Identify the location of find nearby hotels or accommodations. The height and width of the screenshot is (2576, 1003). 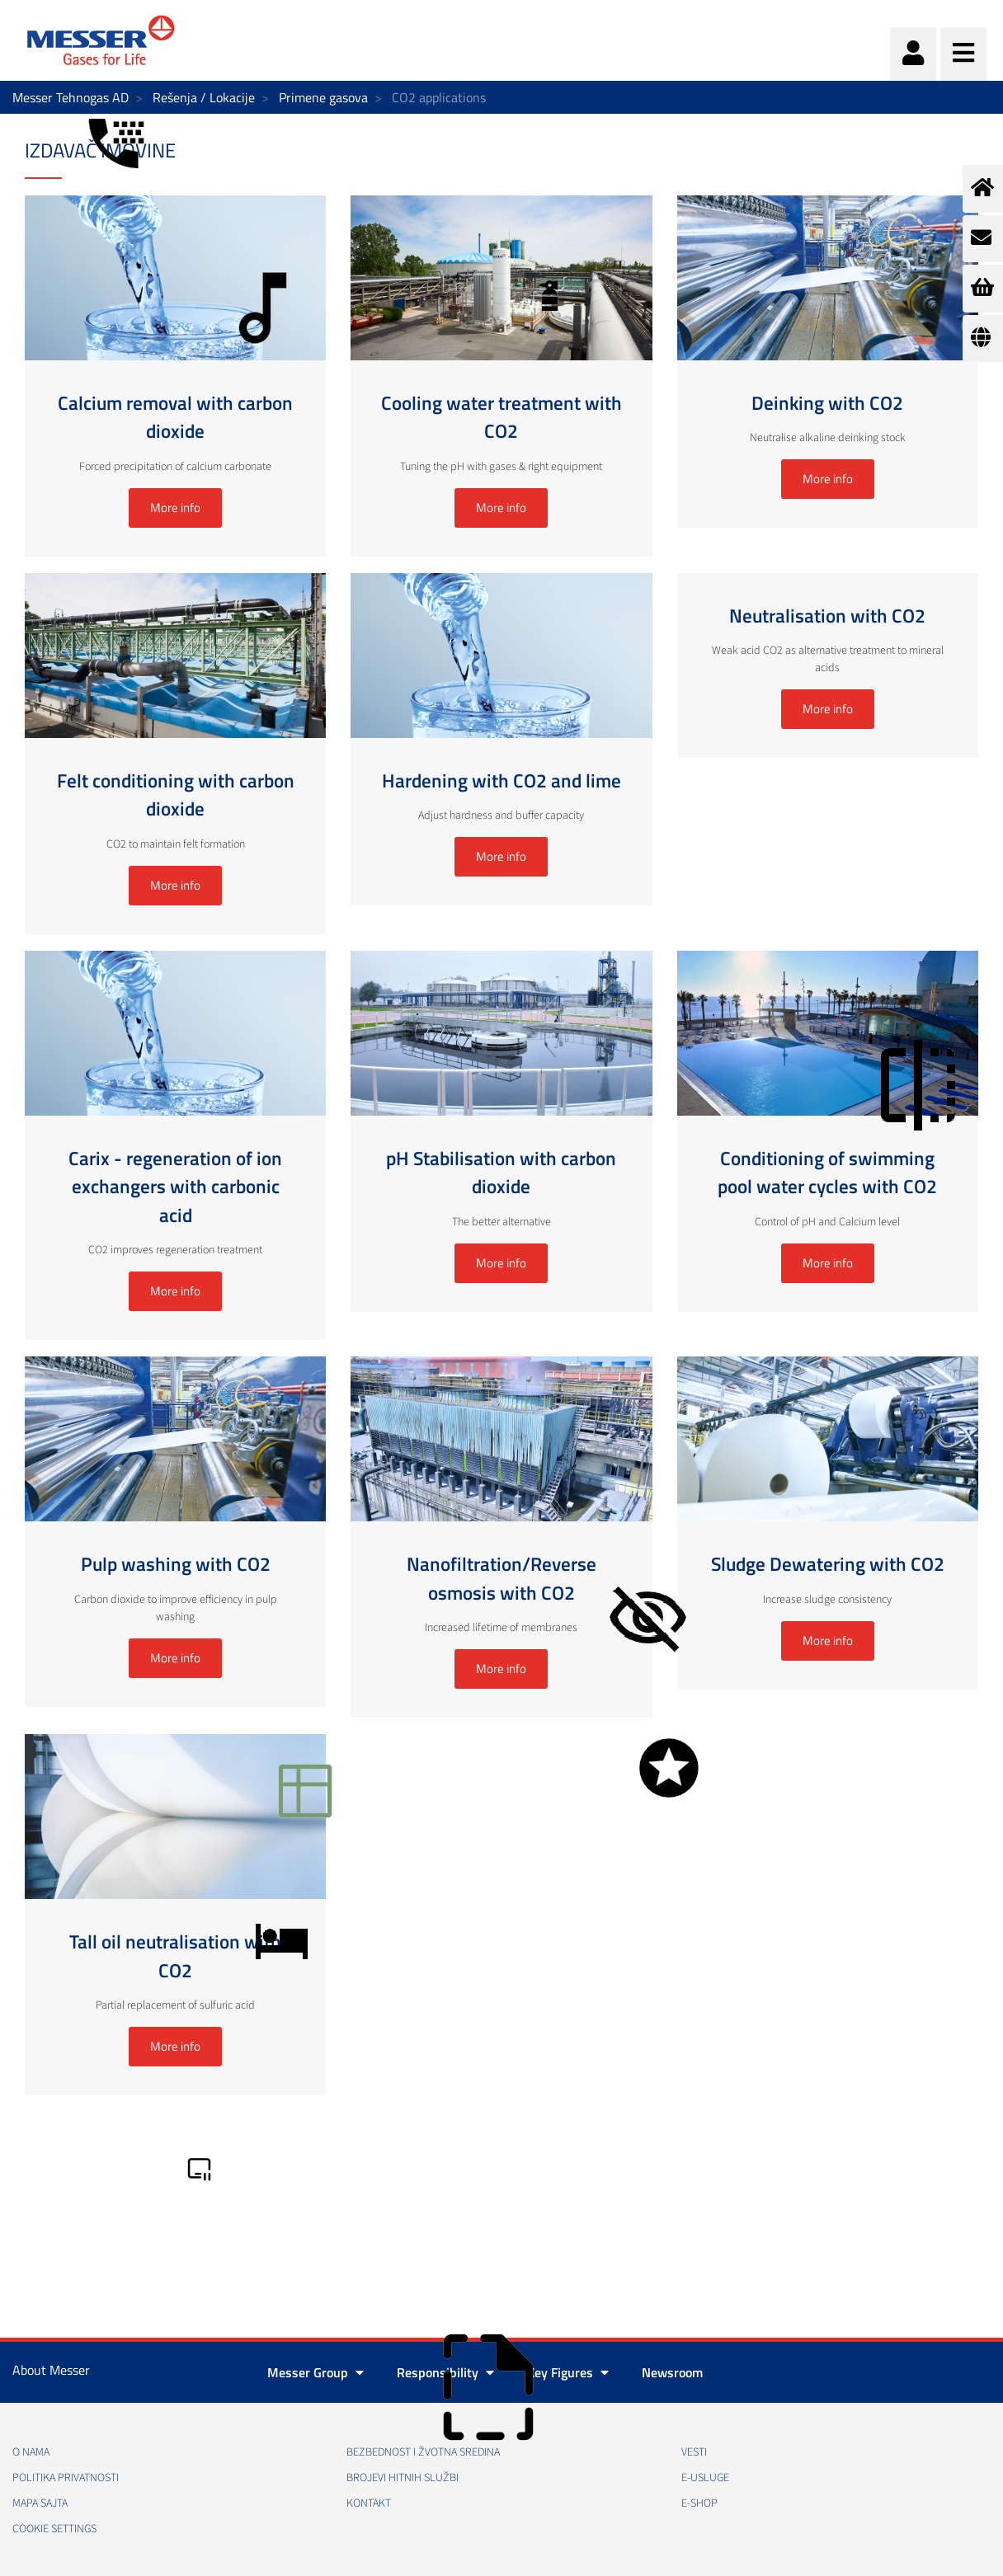
(281, 1940).